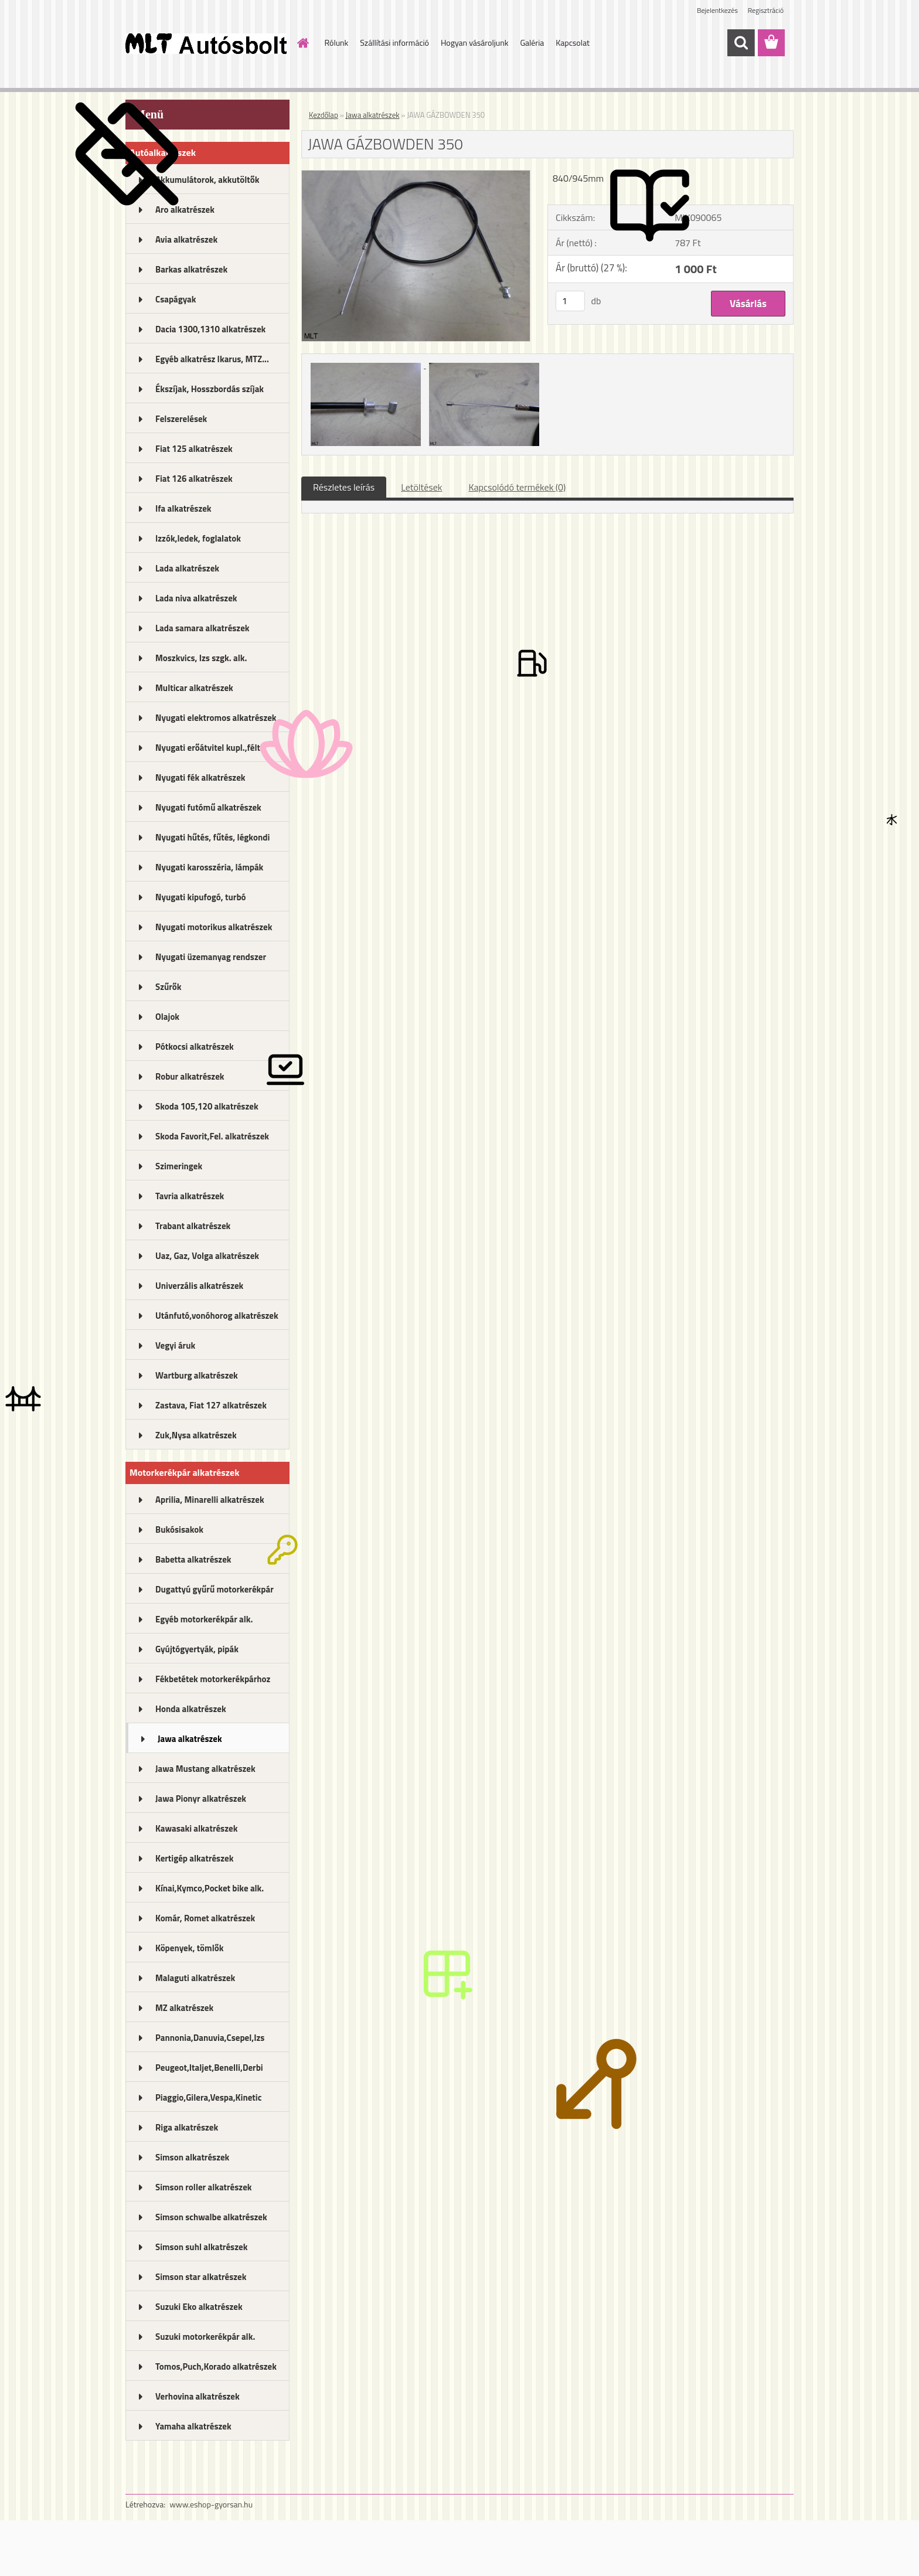 This screenshot has height=2576, width=919. What do you see at coordinates (282, 1550) in the screenshot?
I see `access account security settings` at bounding box center [282, 1550].